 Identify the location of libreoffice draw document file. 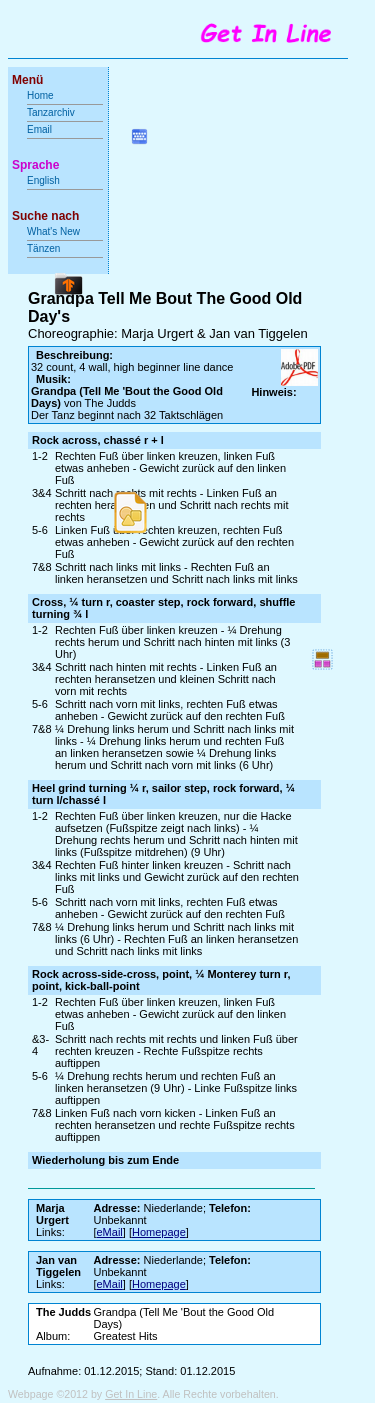
(130, 512).